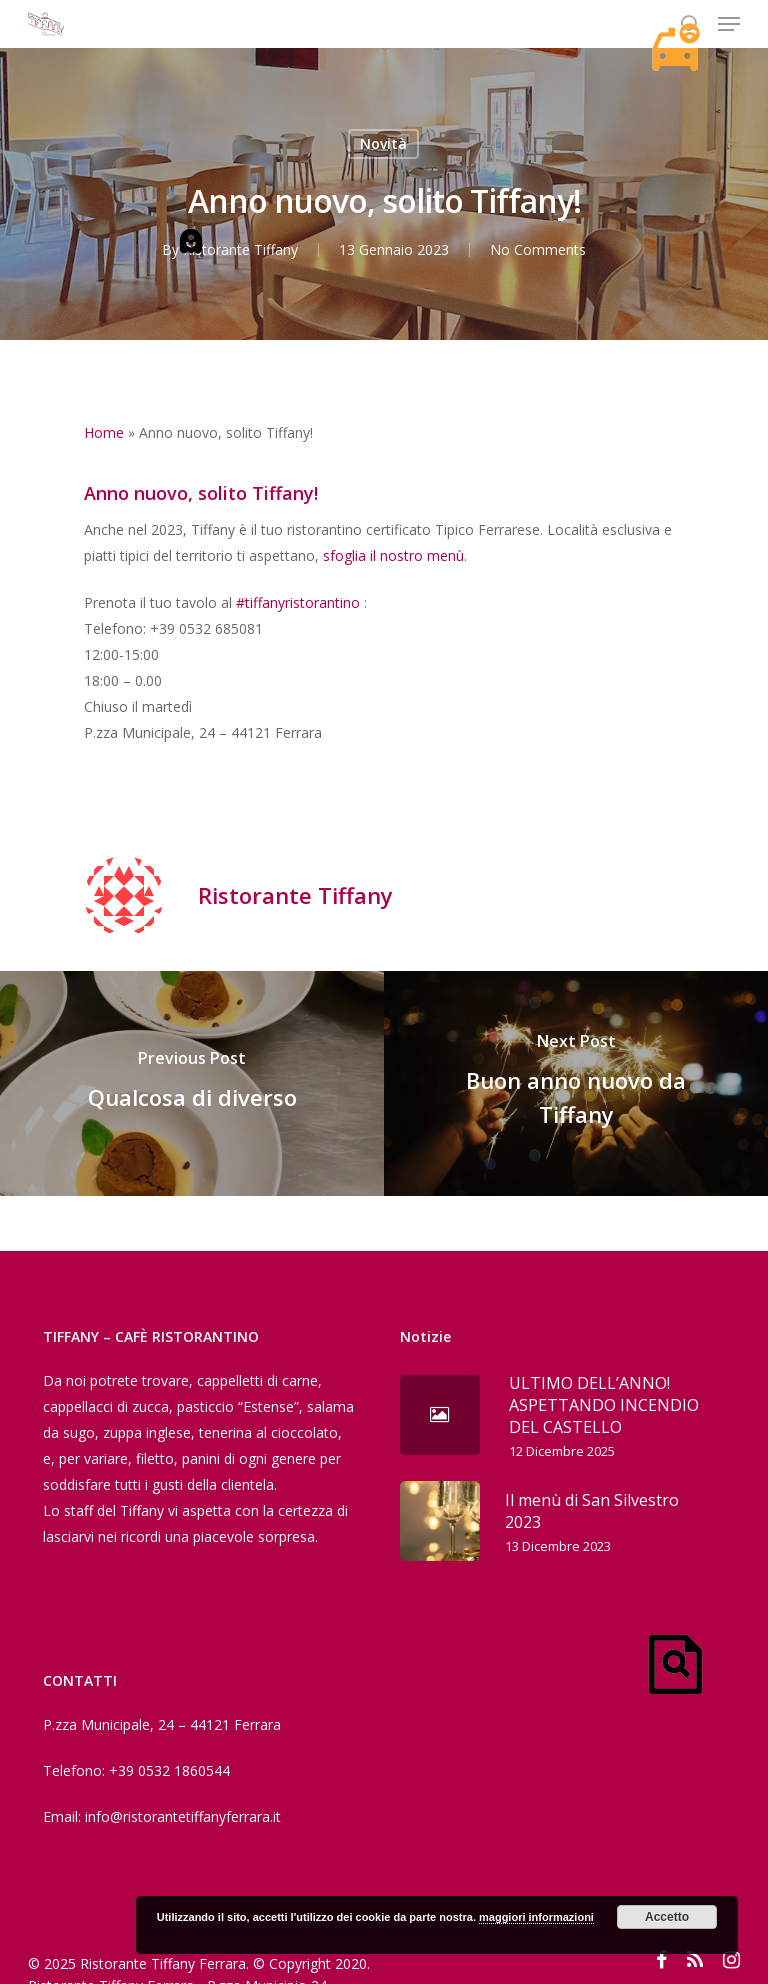 This screenshot has height=1984, width=768. Describe the element at coordinates (675, 48) in the screenshot. I see `request a wifi-enabled taxi or rideshare` at that location.